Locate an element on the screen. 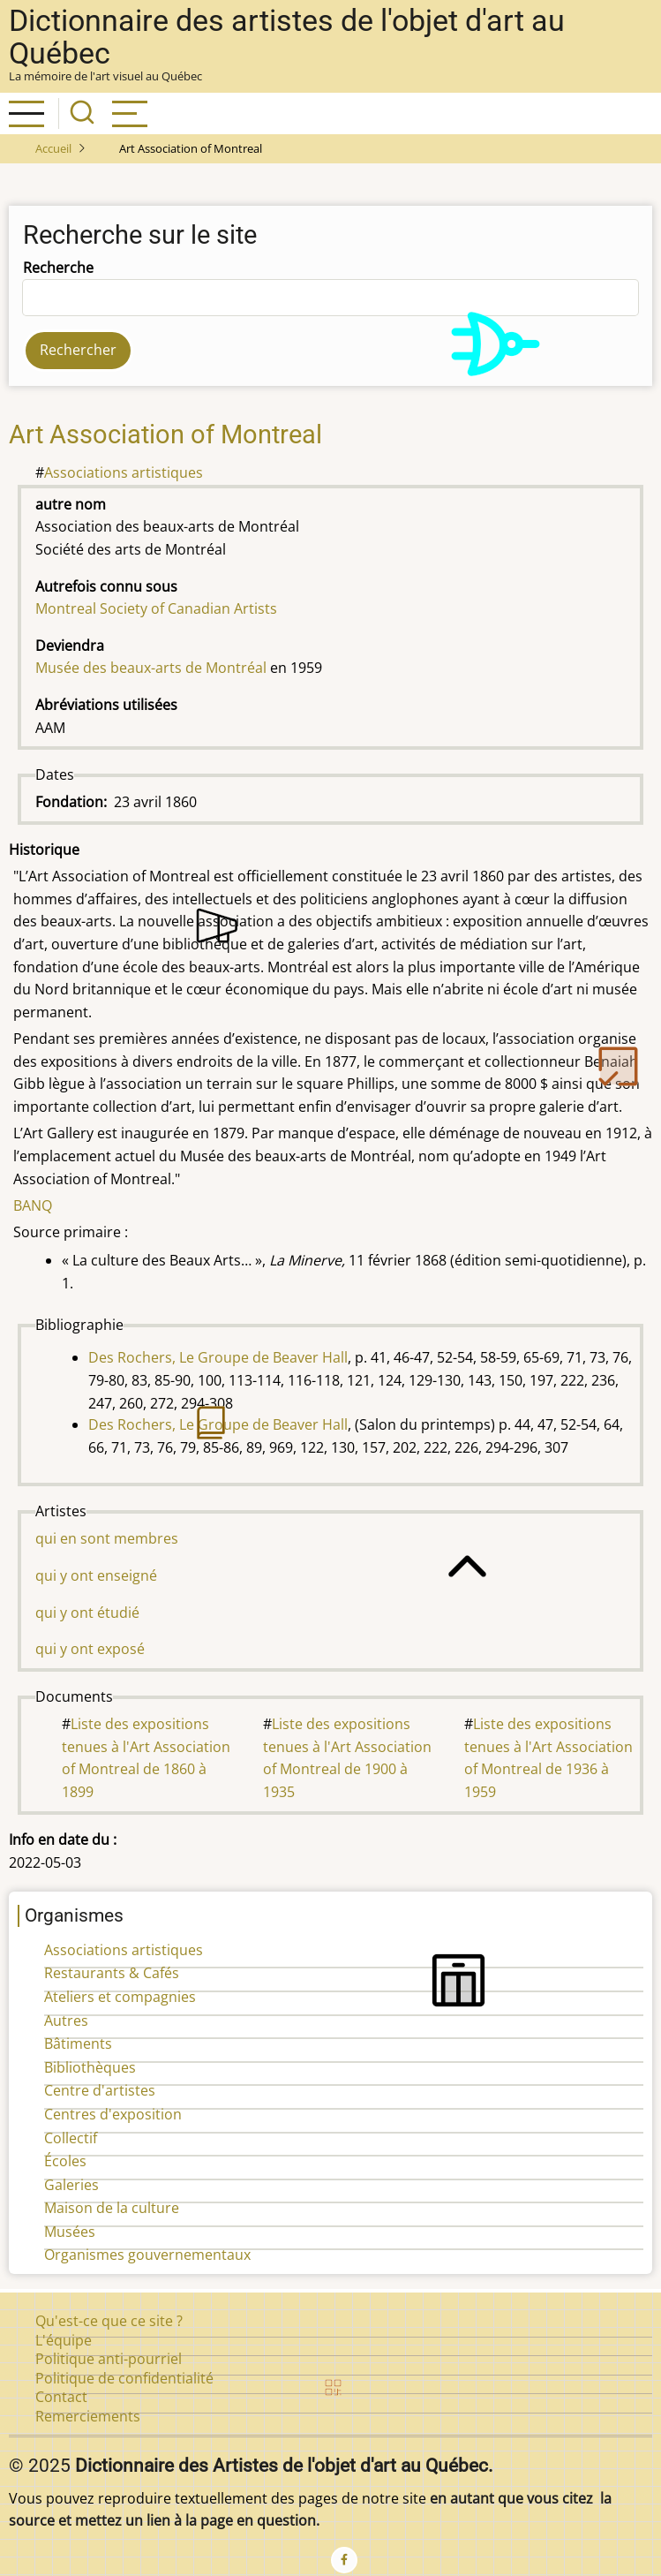  scan or generate a qr code is located at coordinates (333, 2387).